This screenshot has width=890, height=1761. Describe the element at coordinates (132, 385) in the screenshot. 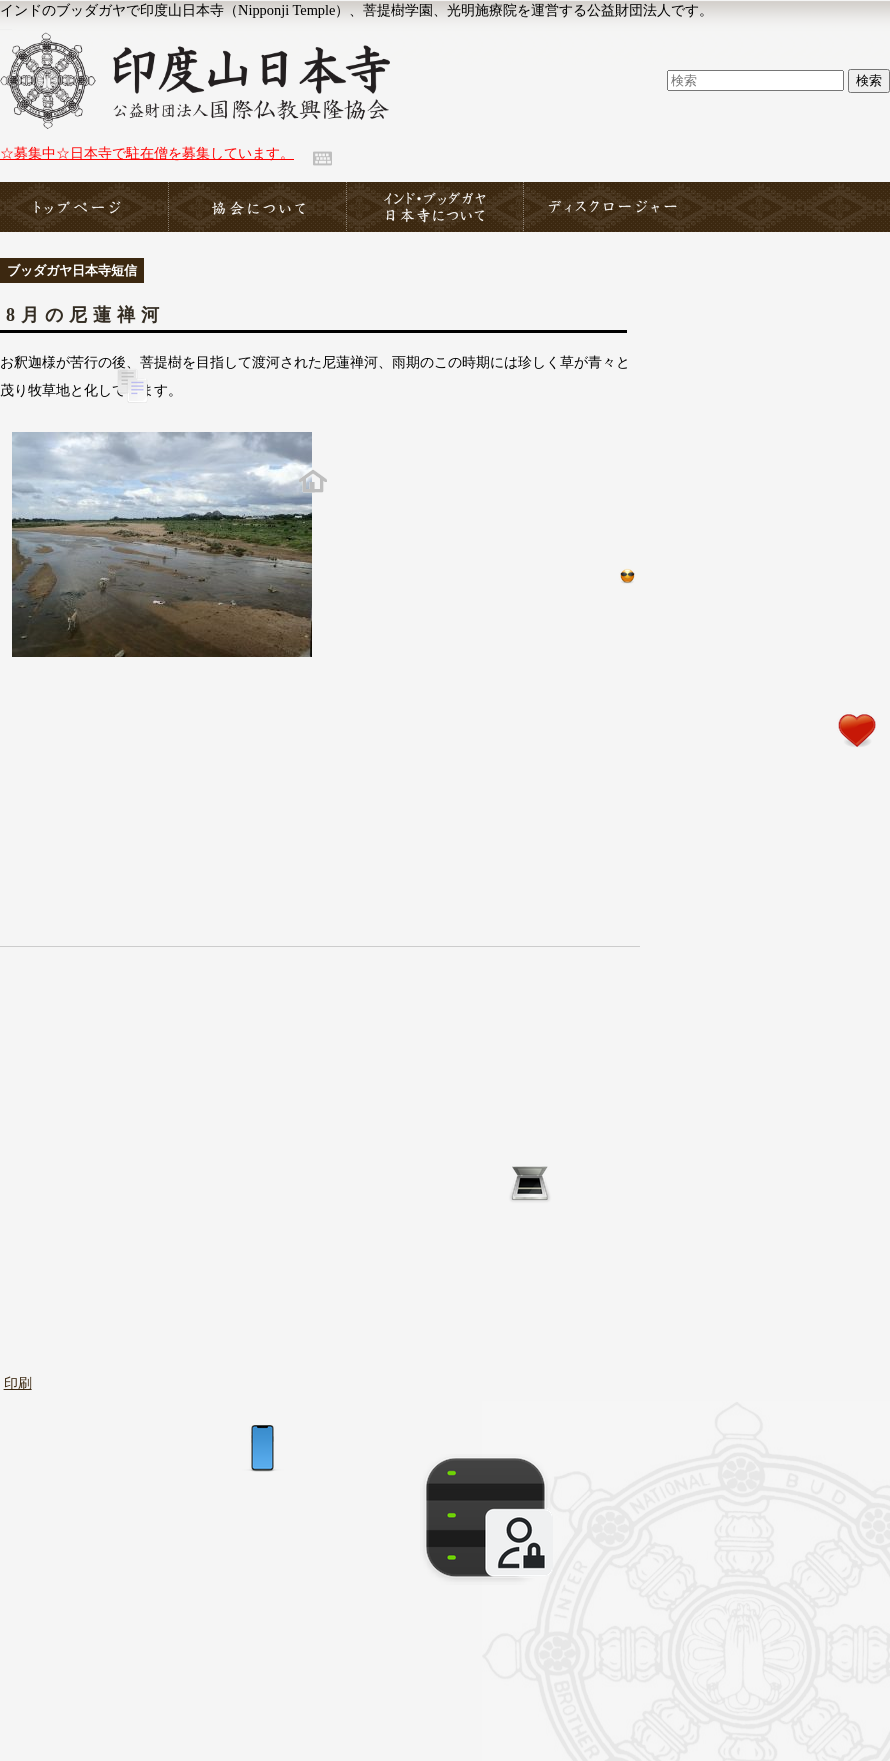

I see `copy selected item to clipboard` at that location.